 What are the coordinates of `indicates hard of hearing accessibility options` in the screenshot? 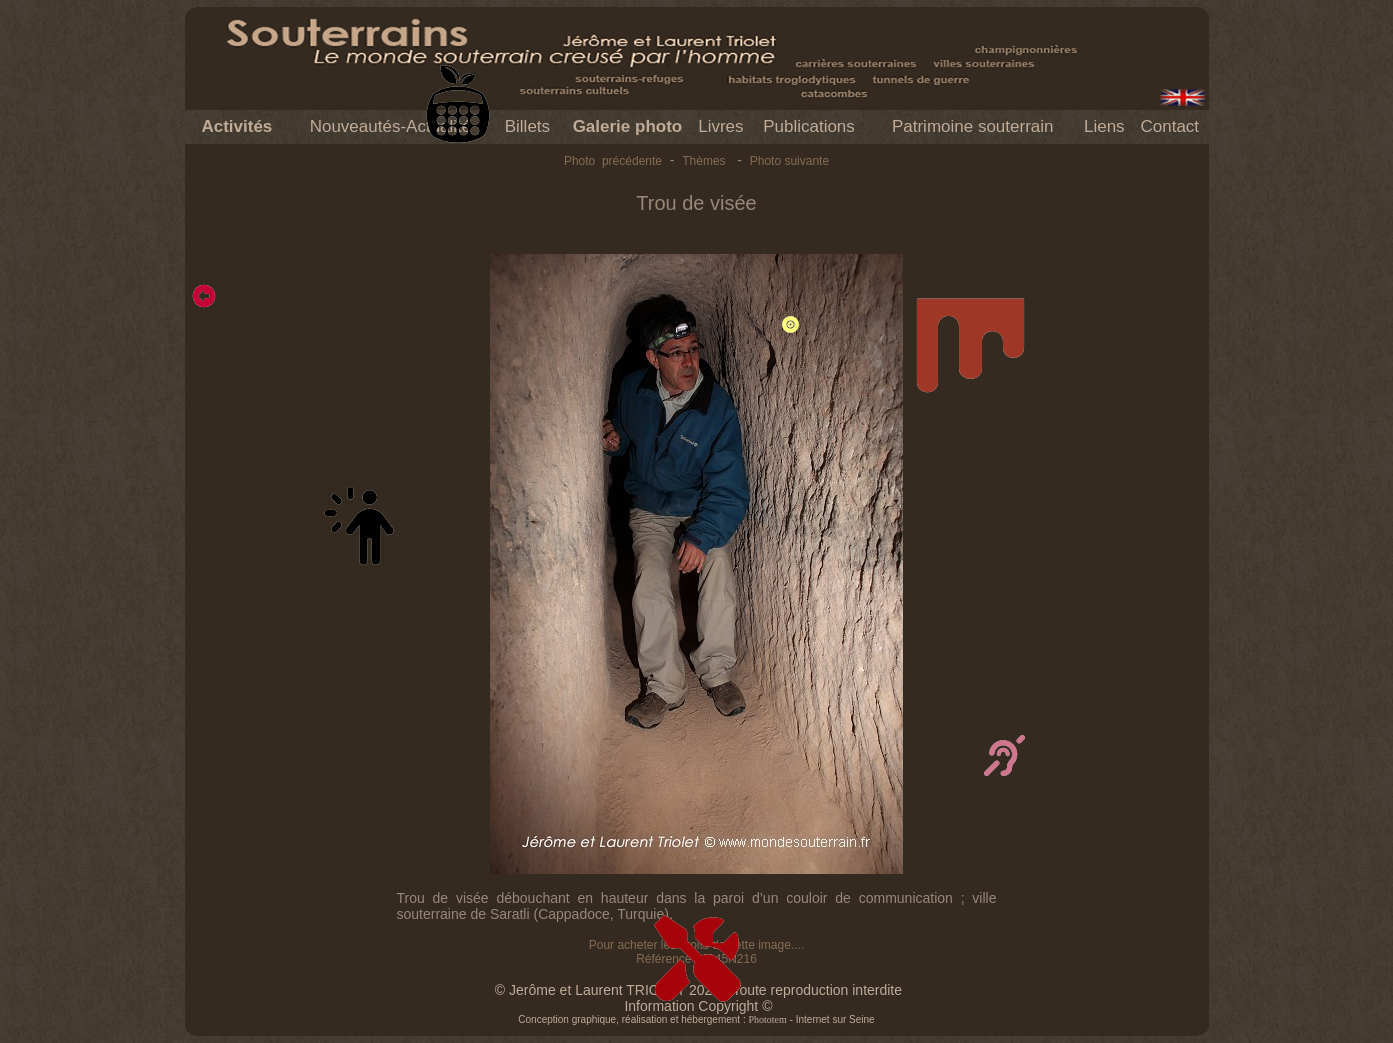 It's located at (1004, 755).